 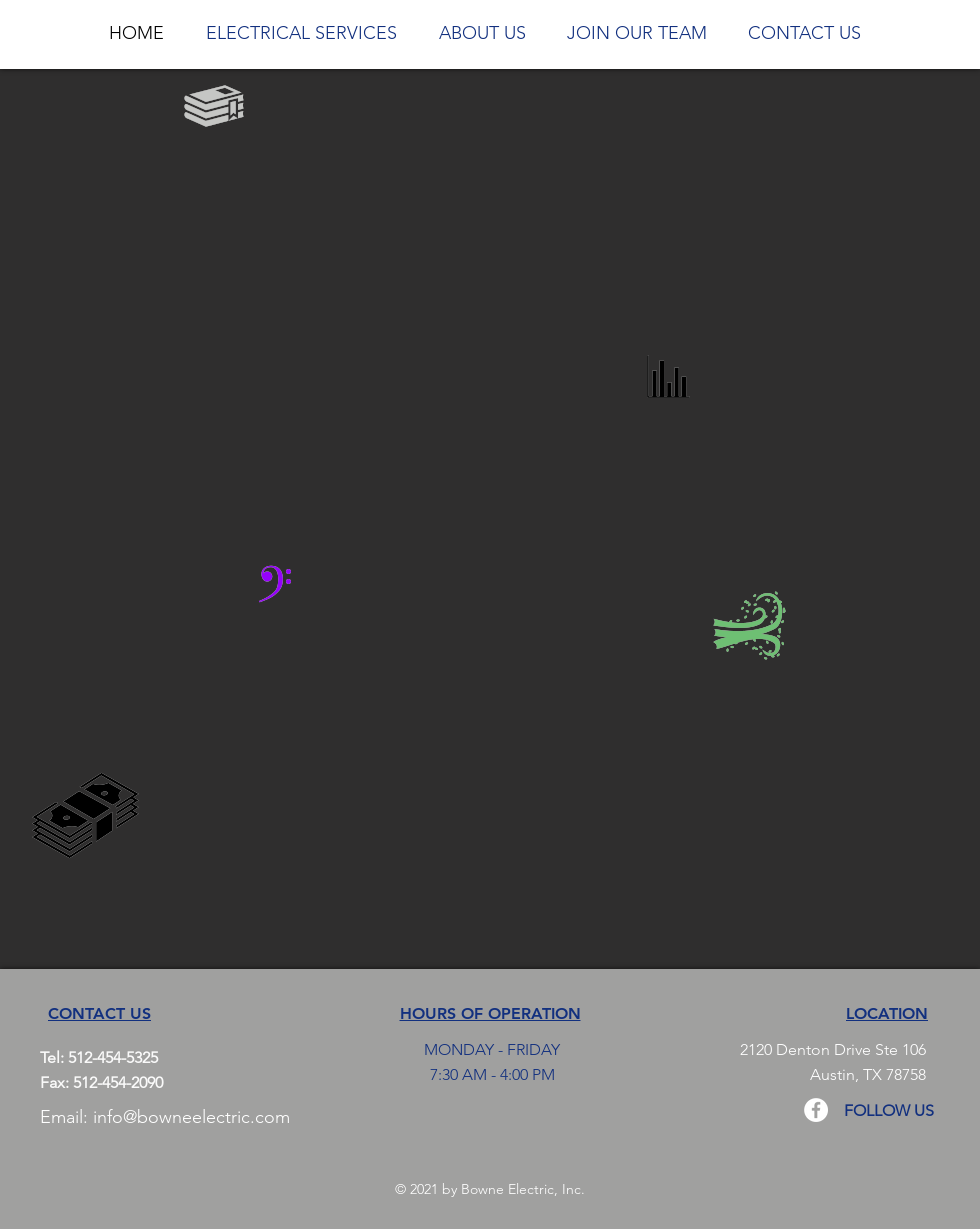 I want to click on indicates sandstorm or dust storm weather condition, so click(x=749, y=625).